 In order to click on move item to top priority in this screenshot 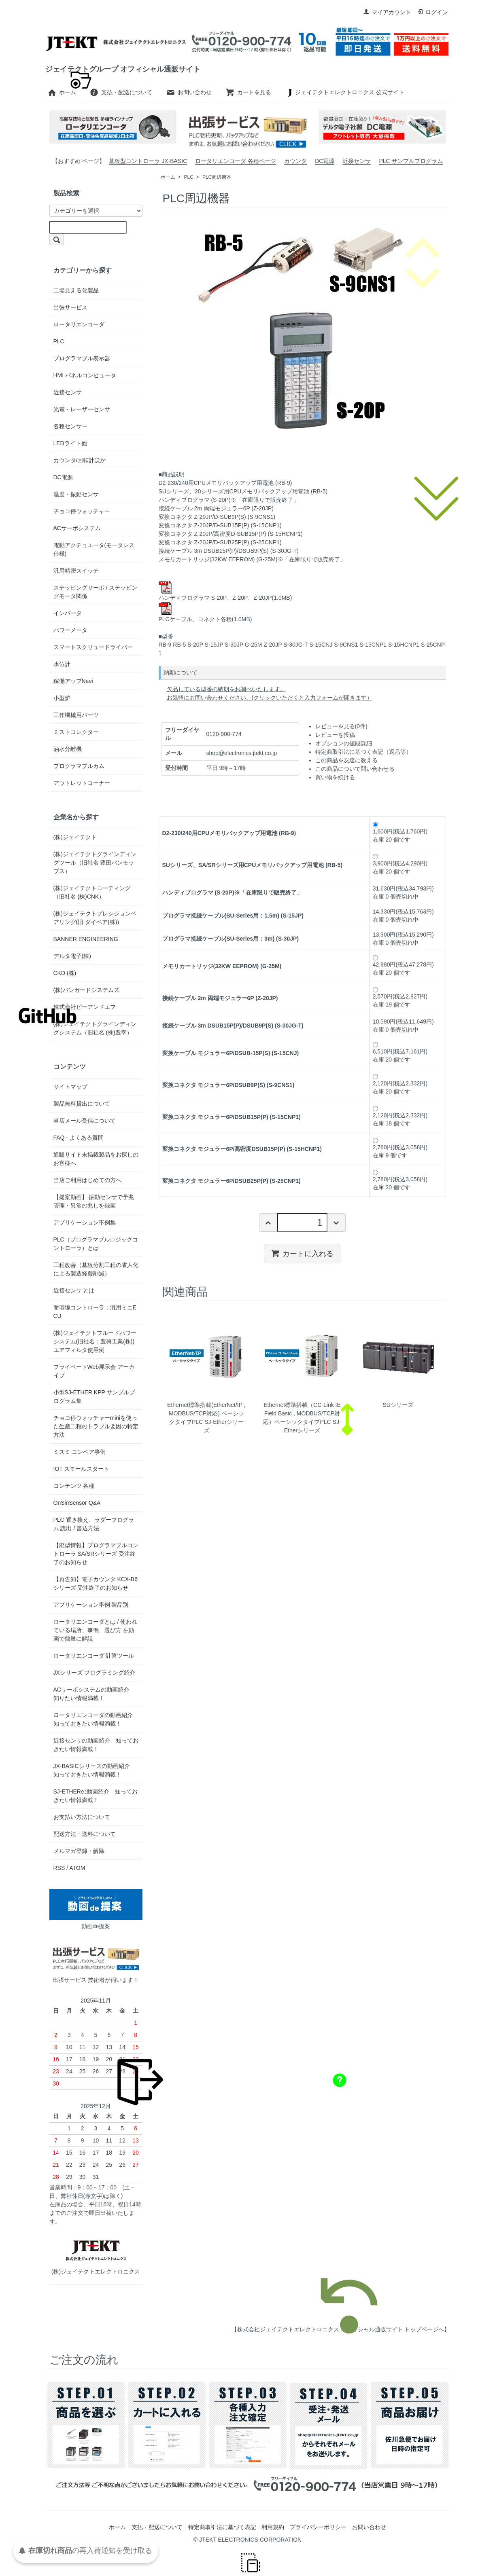, I will do `click(347, 1419)`.